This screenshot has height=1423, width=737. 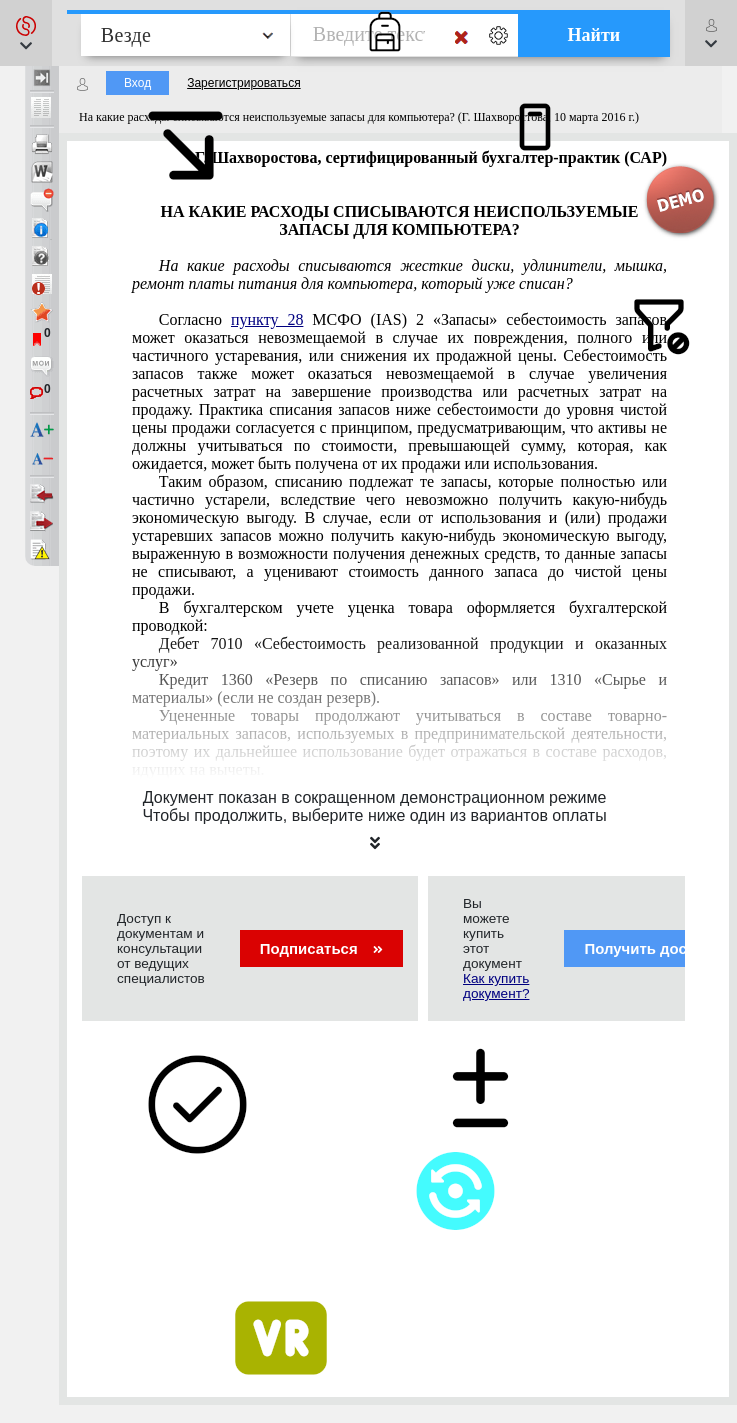 I want to click on indicates VR-compatible content or experience, so click(x=281, y=1338).